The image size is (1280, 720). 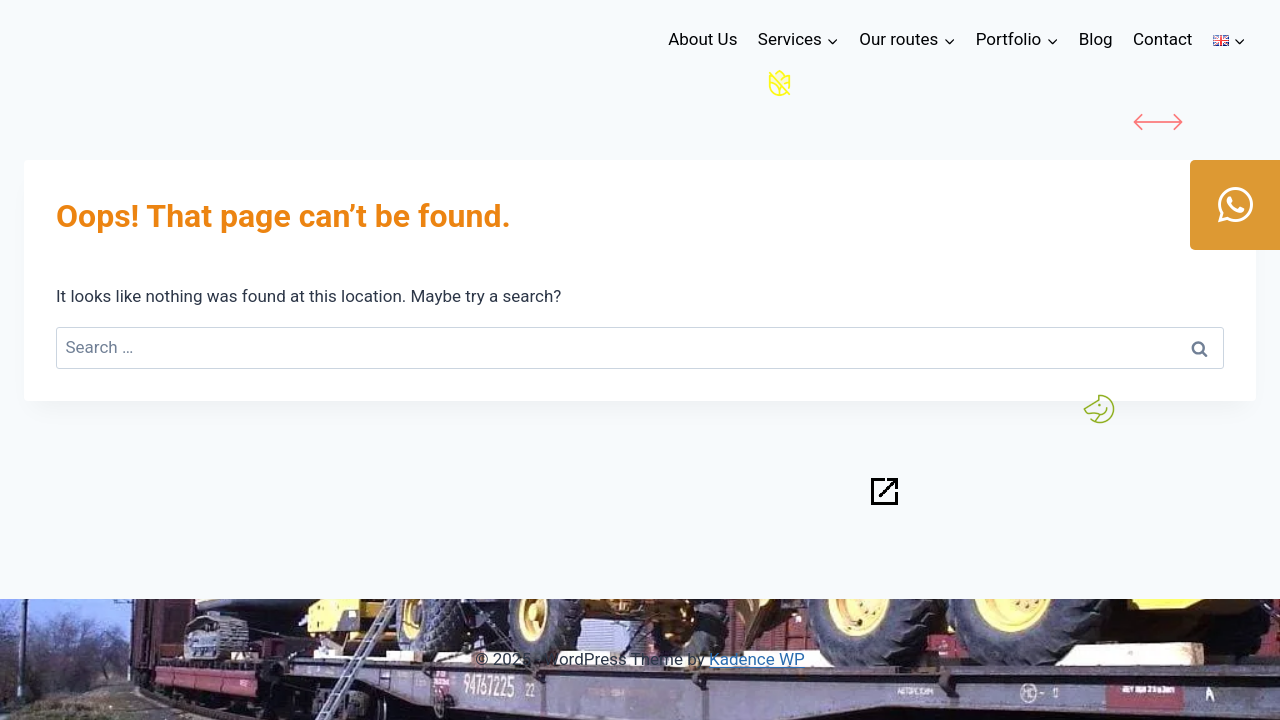 I want to click on access equestrian or horse-related features, so click(x=1100, y=409).